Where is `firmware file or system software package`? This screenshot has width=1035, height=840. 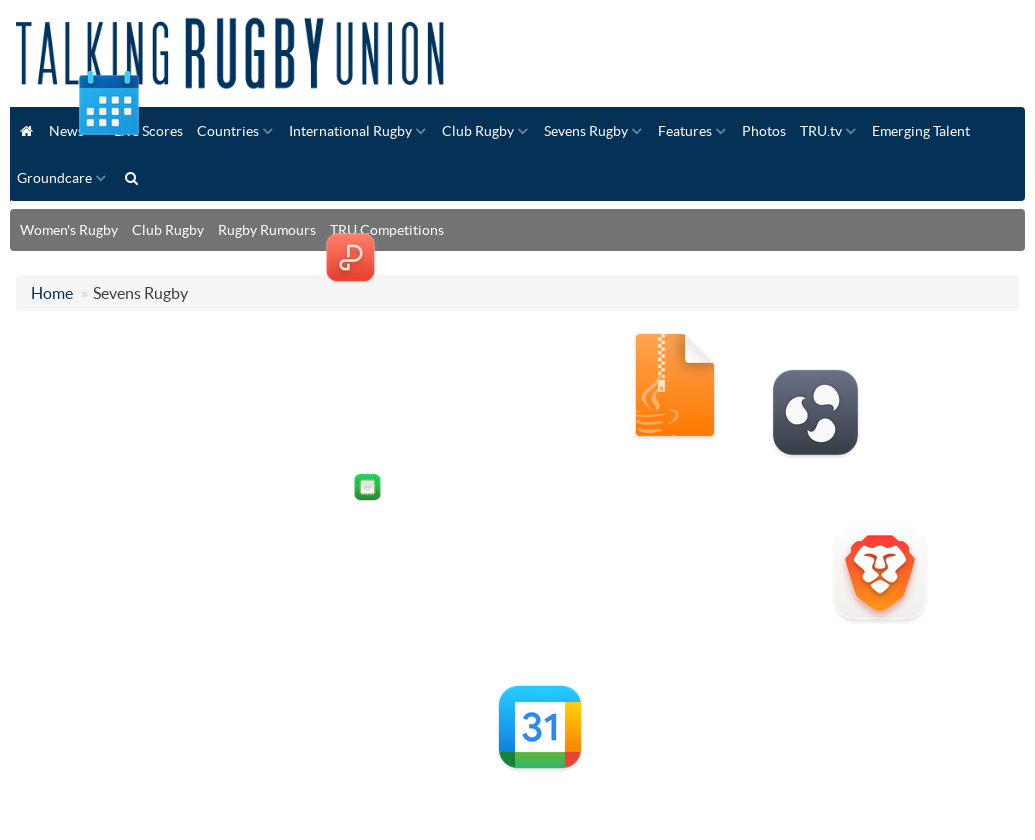
firmware file or system software package is located at coordinates (367, 487).